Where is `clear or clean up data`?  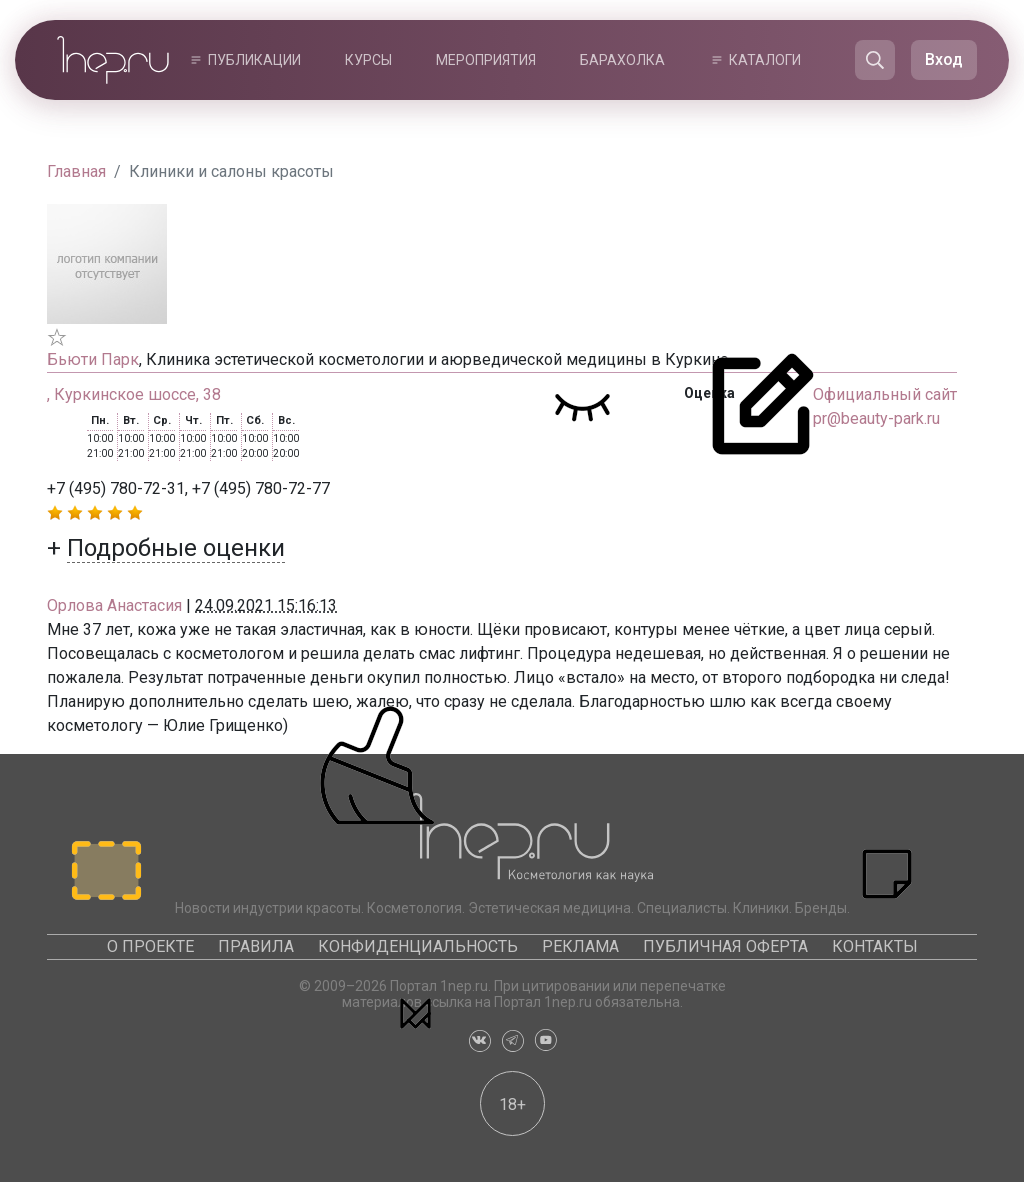 clear or clean up data is located at coordinates (375, 770).